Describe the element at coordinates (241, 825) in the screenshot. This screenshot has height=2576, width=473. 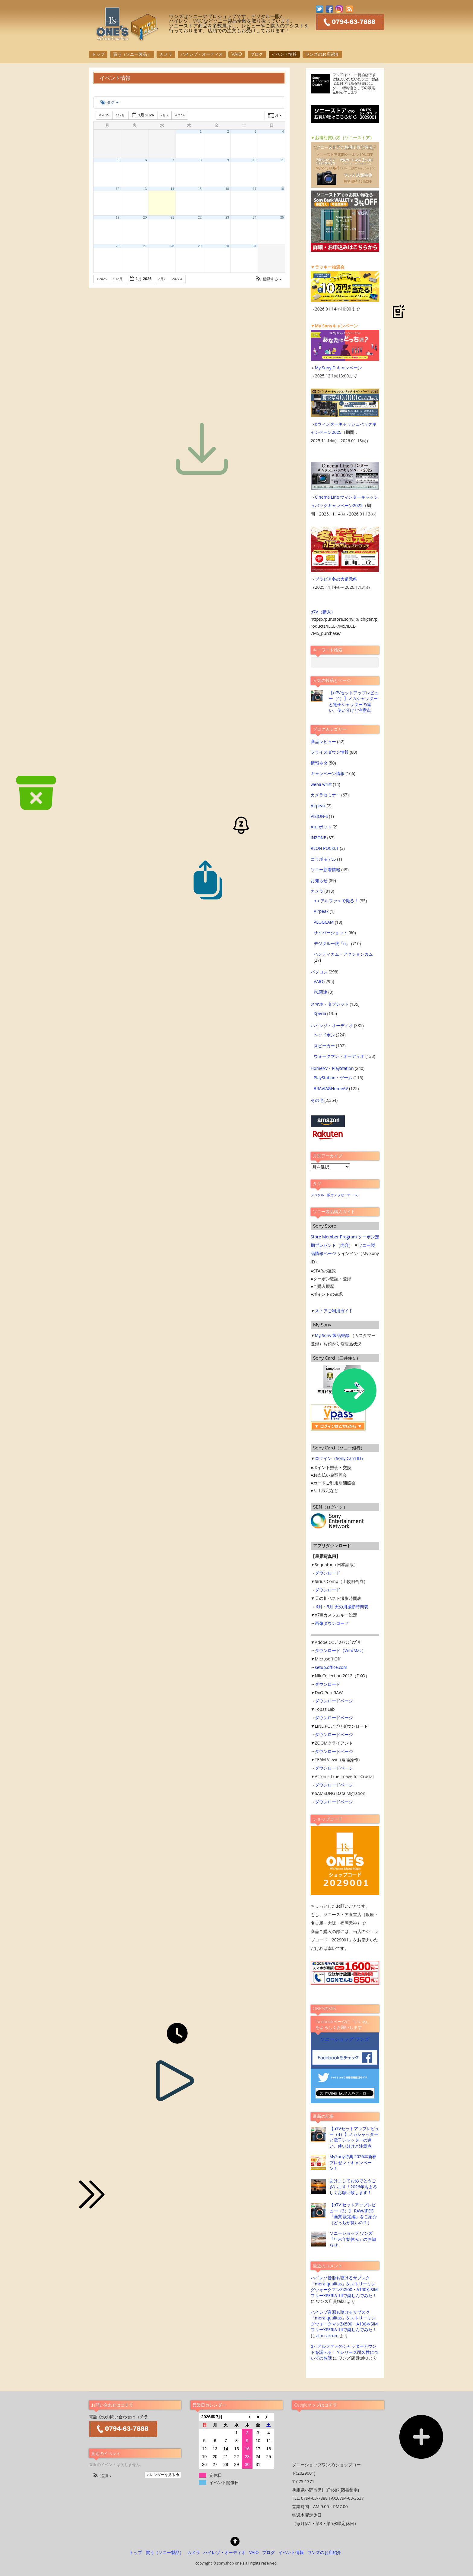
I see `snooze notifications temporarily` at that location.